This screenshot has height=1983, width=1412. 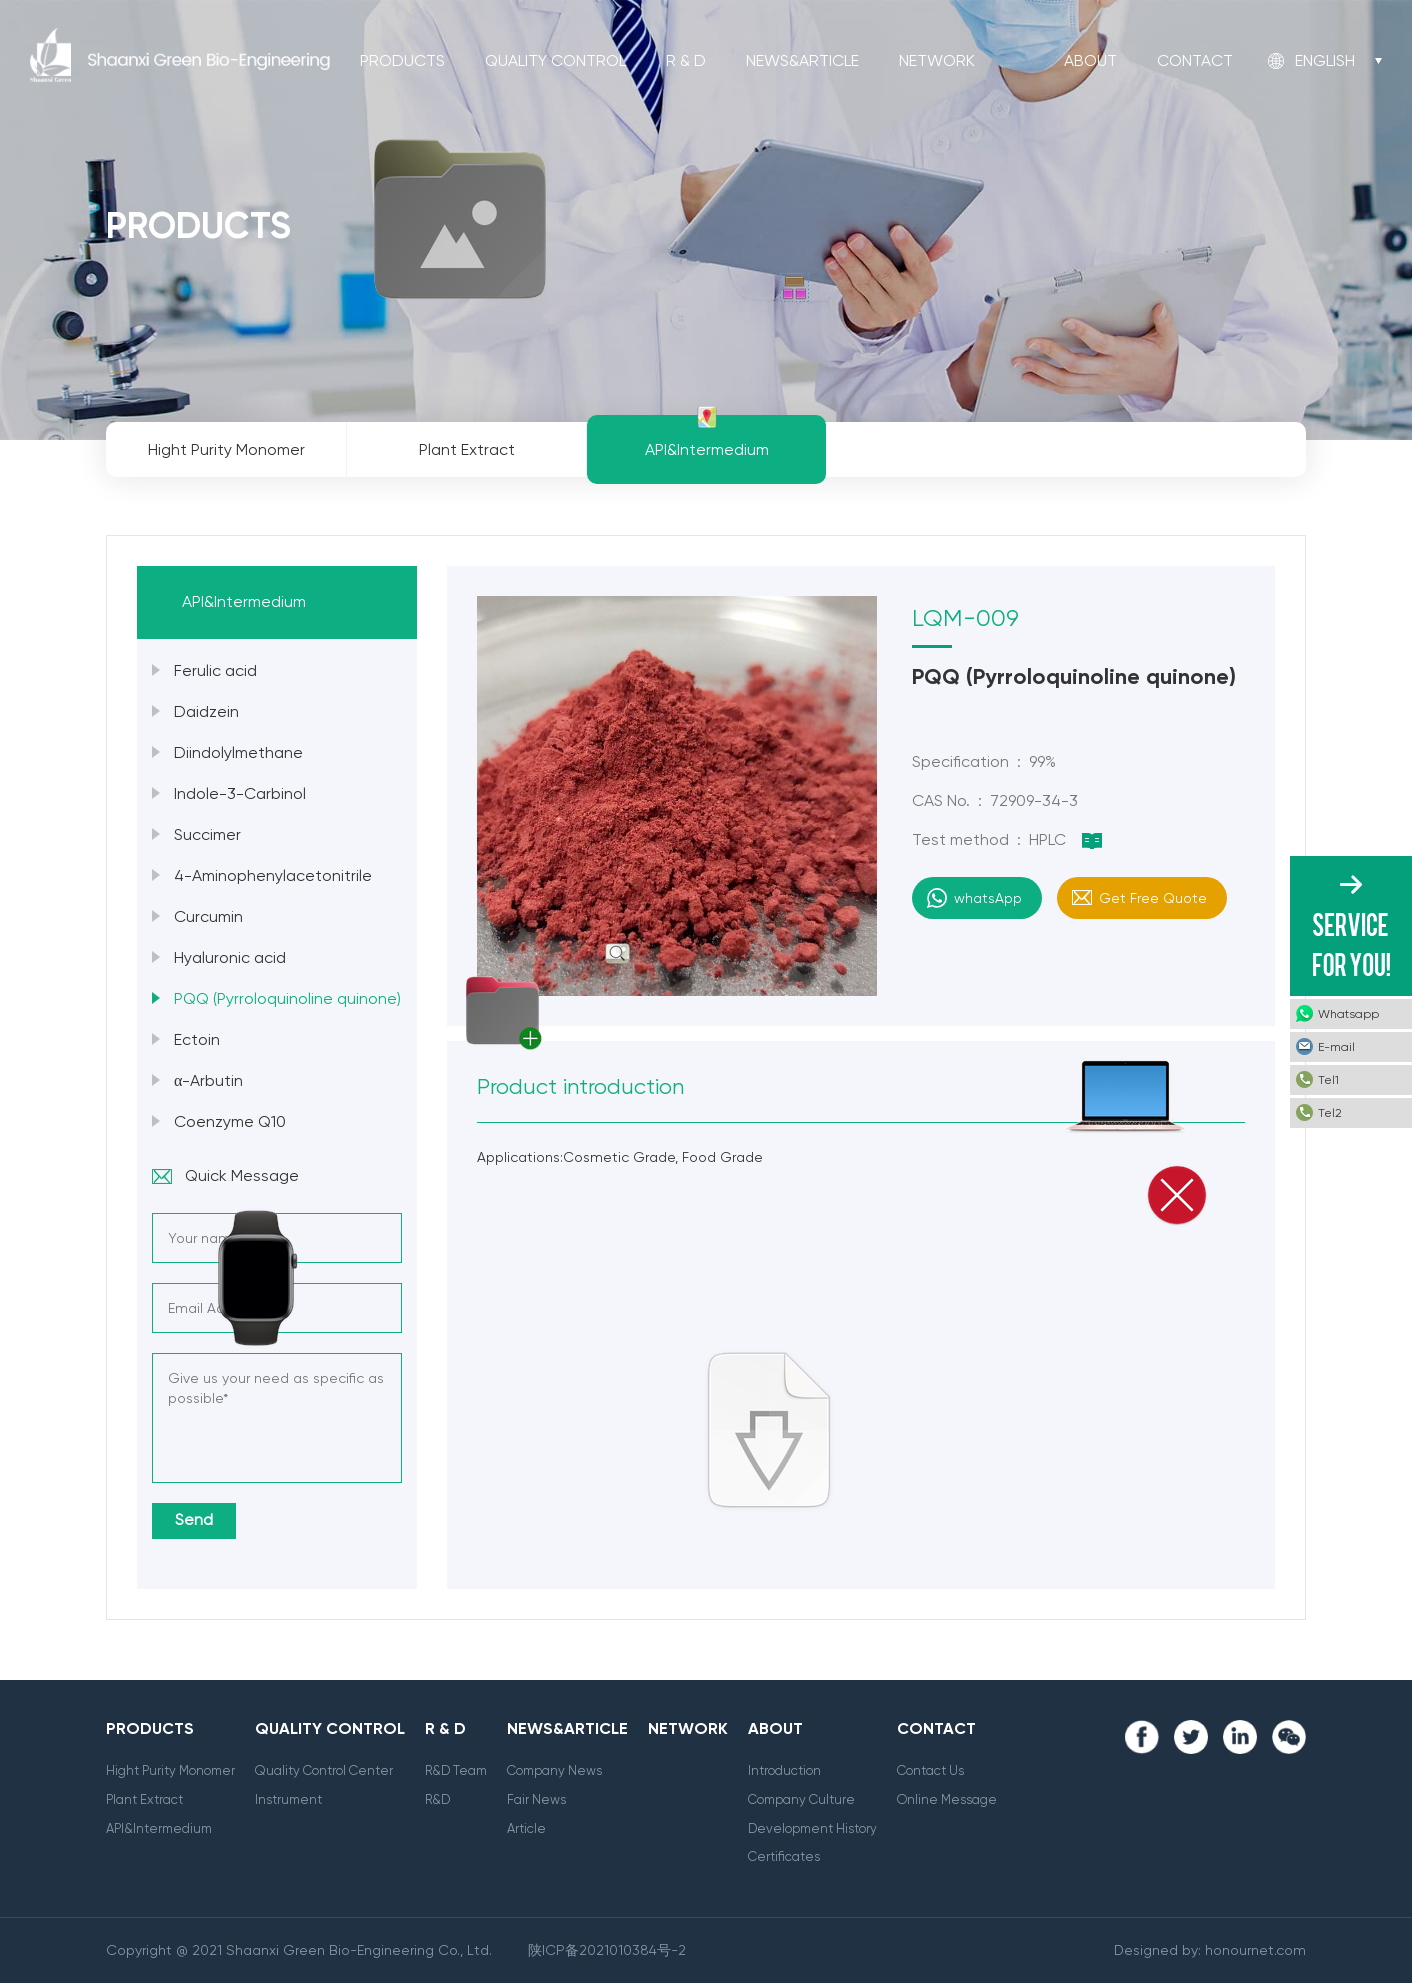 What do you see at coordinates (617, 953) in the screenshot?
I see `open the image viewer application` at bounding box center [617, 953].